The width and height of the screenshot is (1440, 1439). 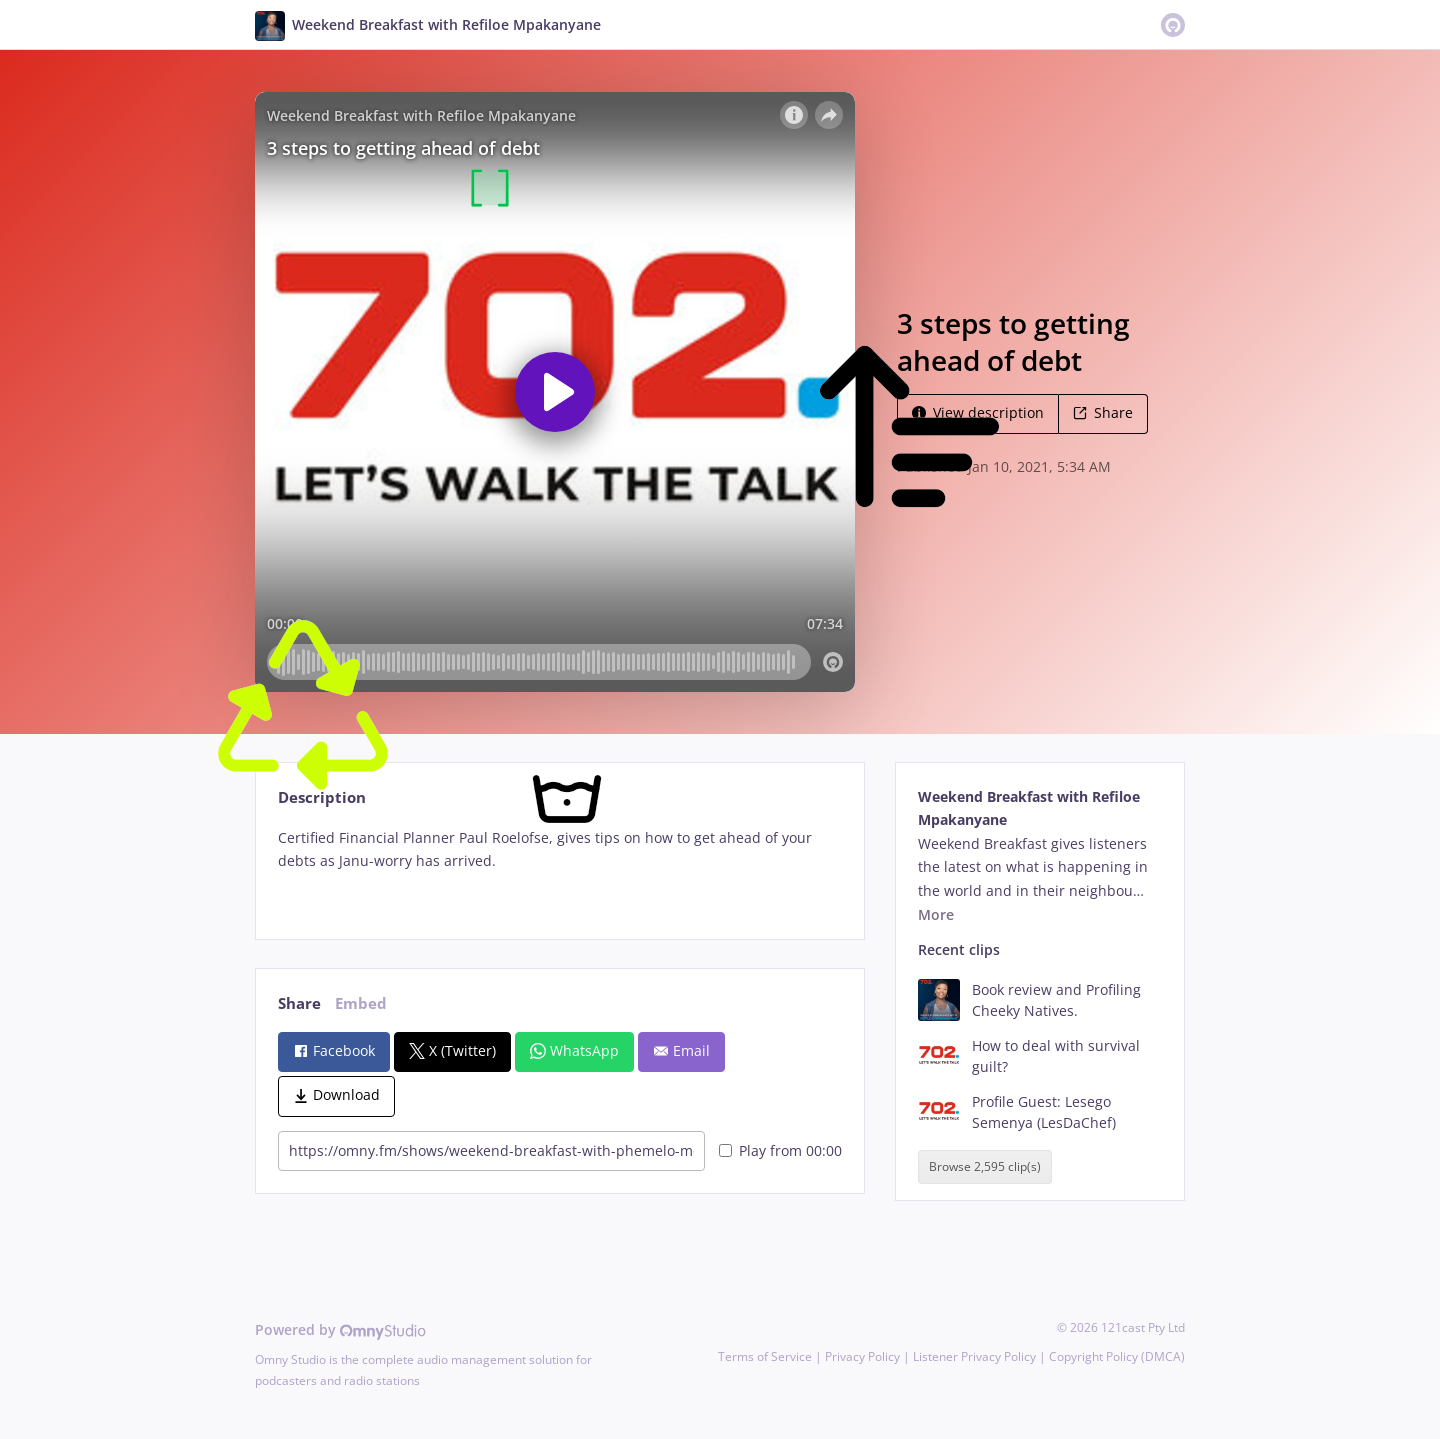 I want to click on view or edit code snippets, so click(x=490, y=188).